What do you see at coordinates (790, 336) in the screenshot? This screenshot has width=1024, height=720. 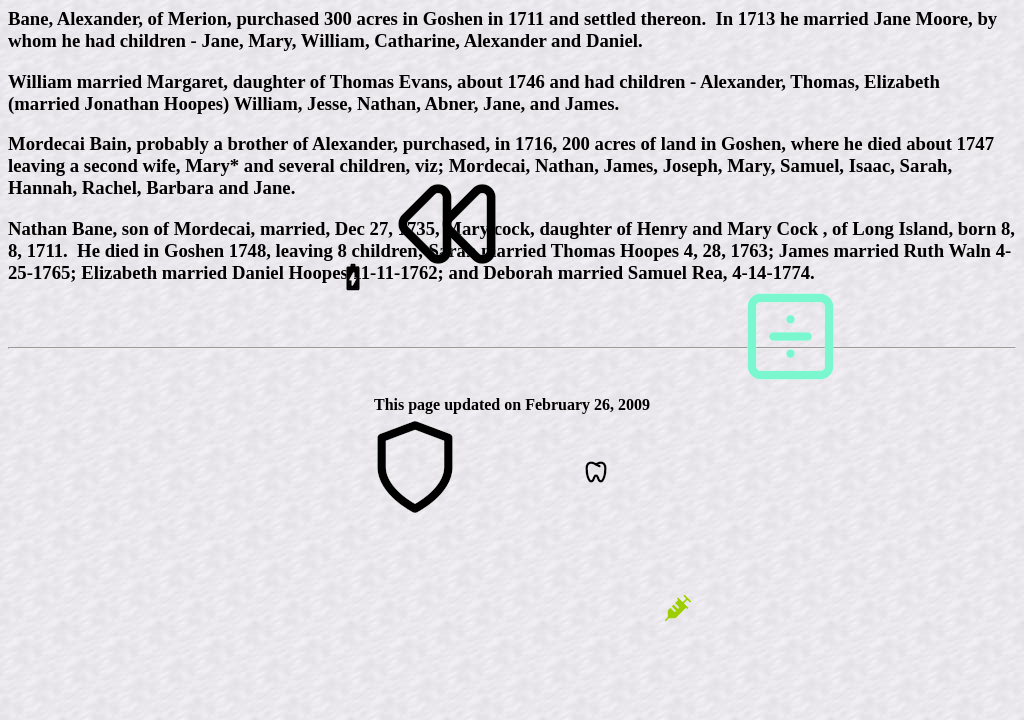 I see `perform division calculation` at bounding box center [790, 336].